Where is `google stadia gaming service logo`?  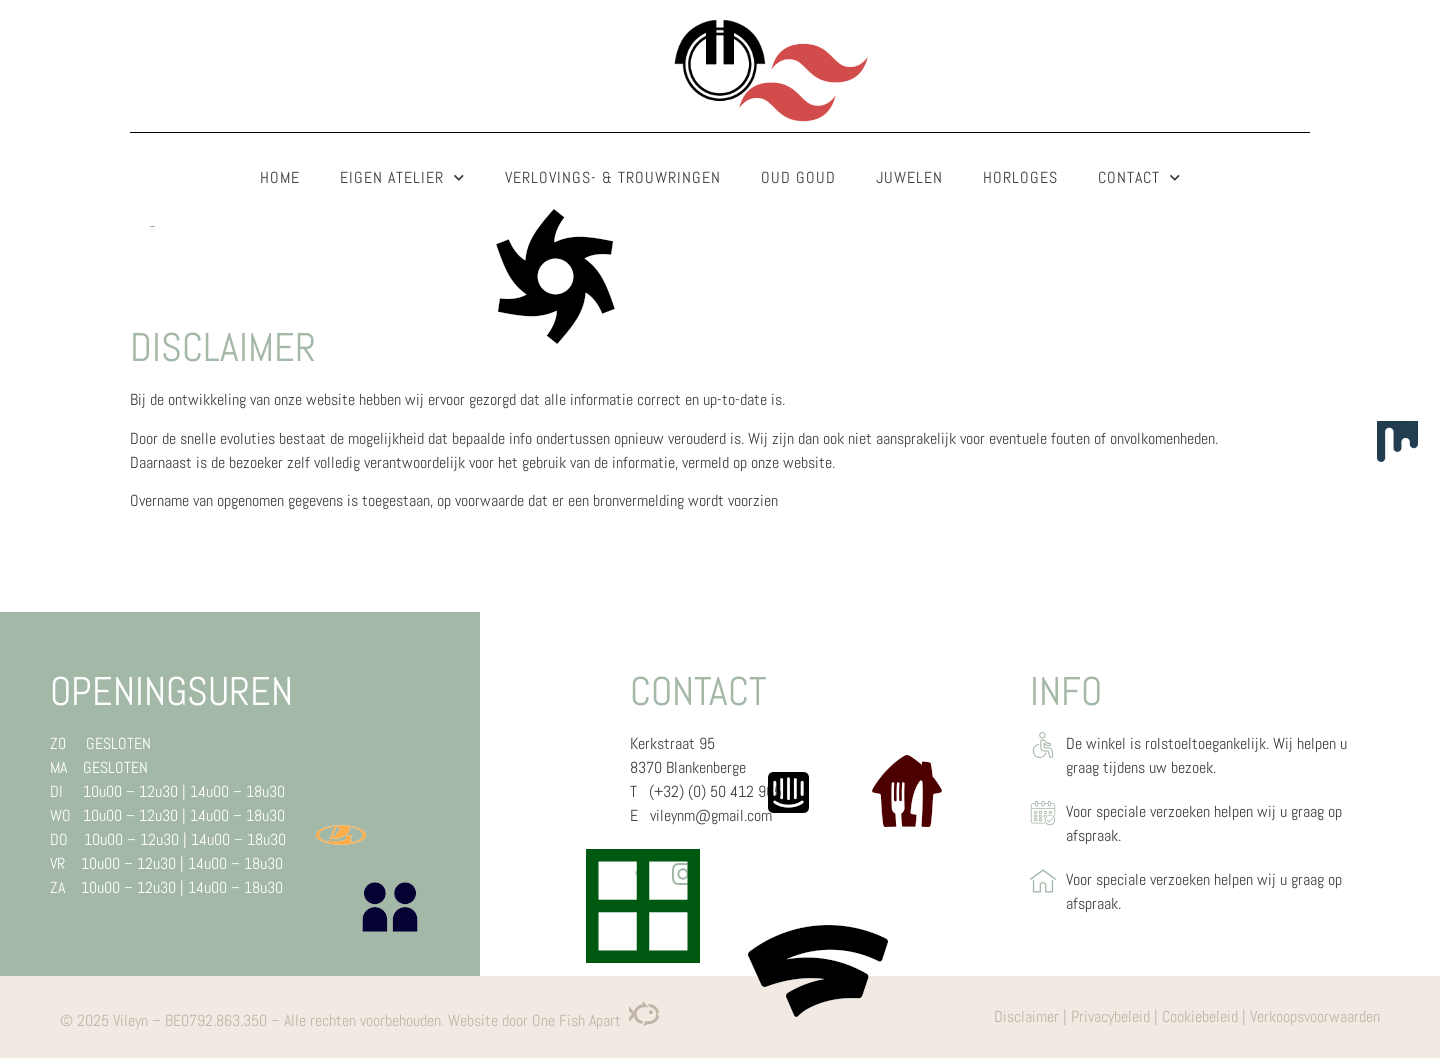 google stadia gaming service logo is located at coordinates (818, 971).